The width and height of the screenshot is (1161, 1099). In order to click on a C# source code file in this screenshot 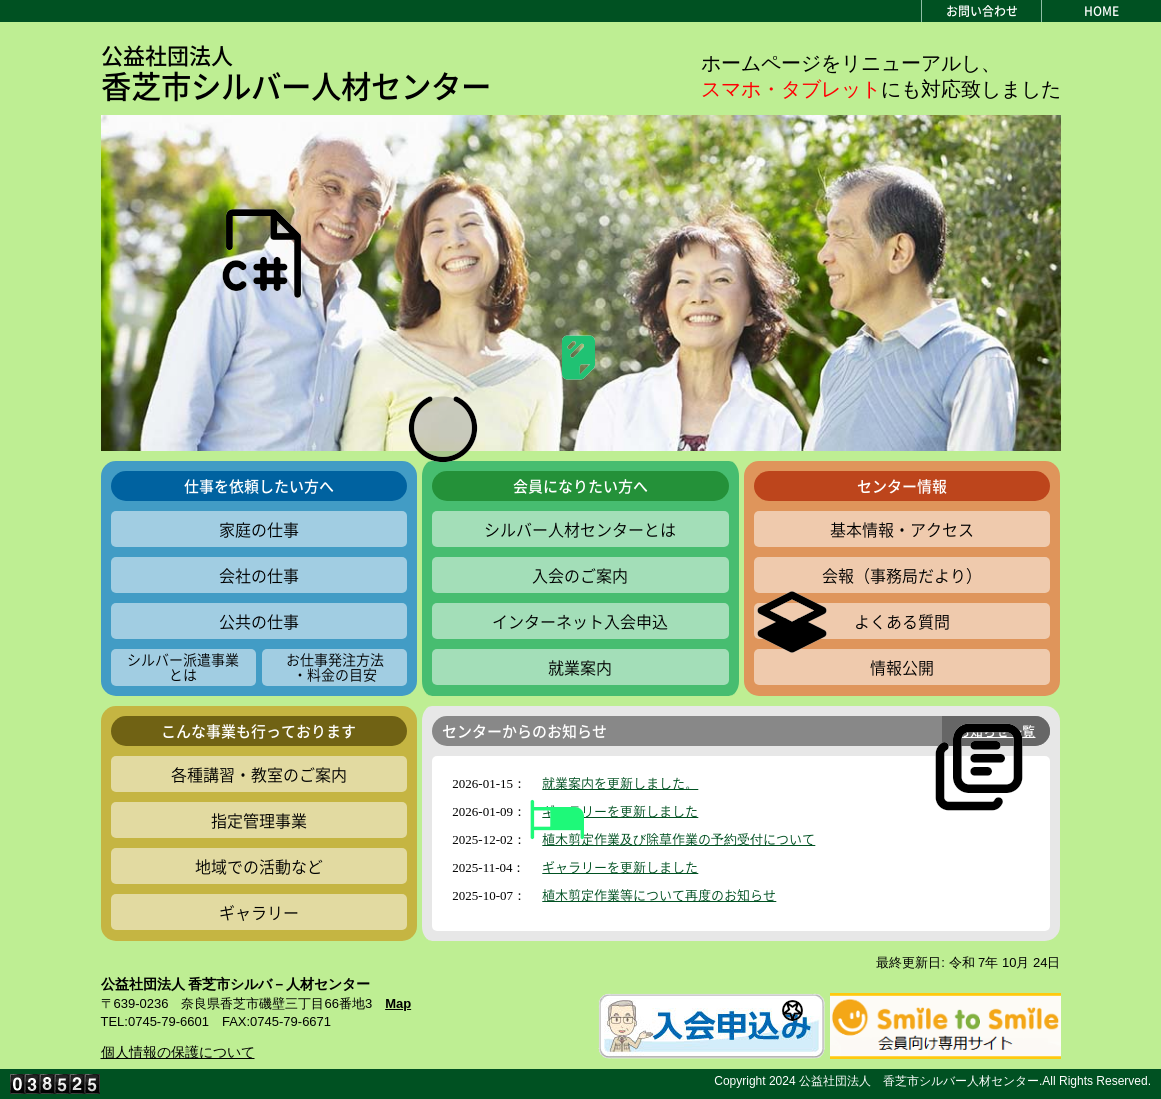, I will do `click(263, 253)`.